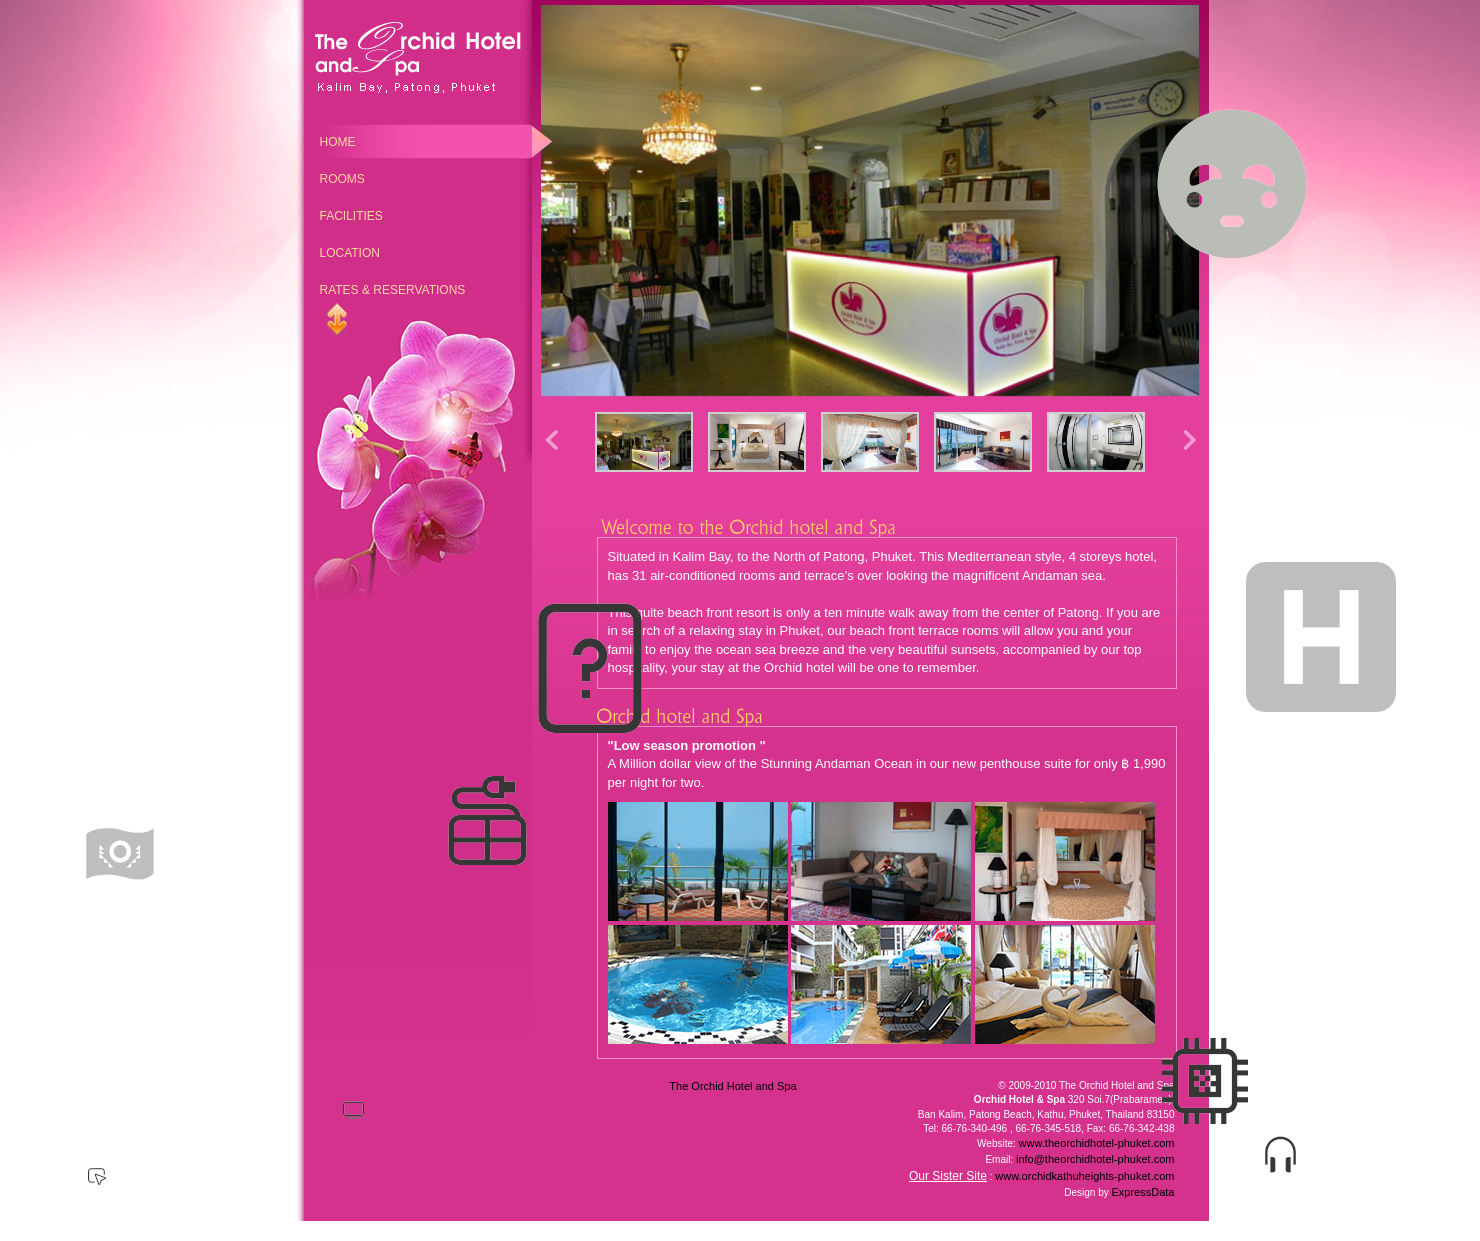 Image resolution: width=1480 pixels, height=1241 pixels. What do you see at coordinates (590, 664) in the screenshot?
I see `access help documentation` at bounding box center [590, 664].